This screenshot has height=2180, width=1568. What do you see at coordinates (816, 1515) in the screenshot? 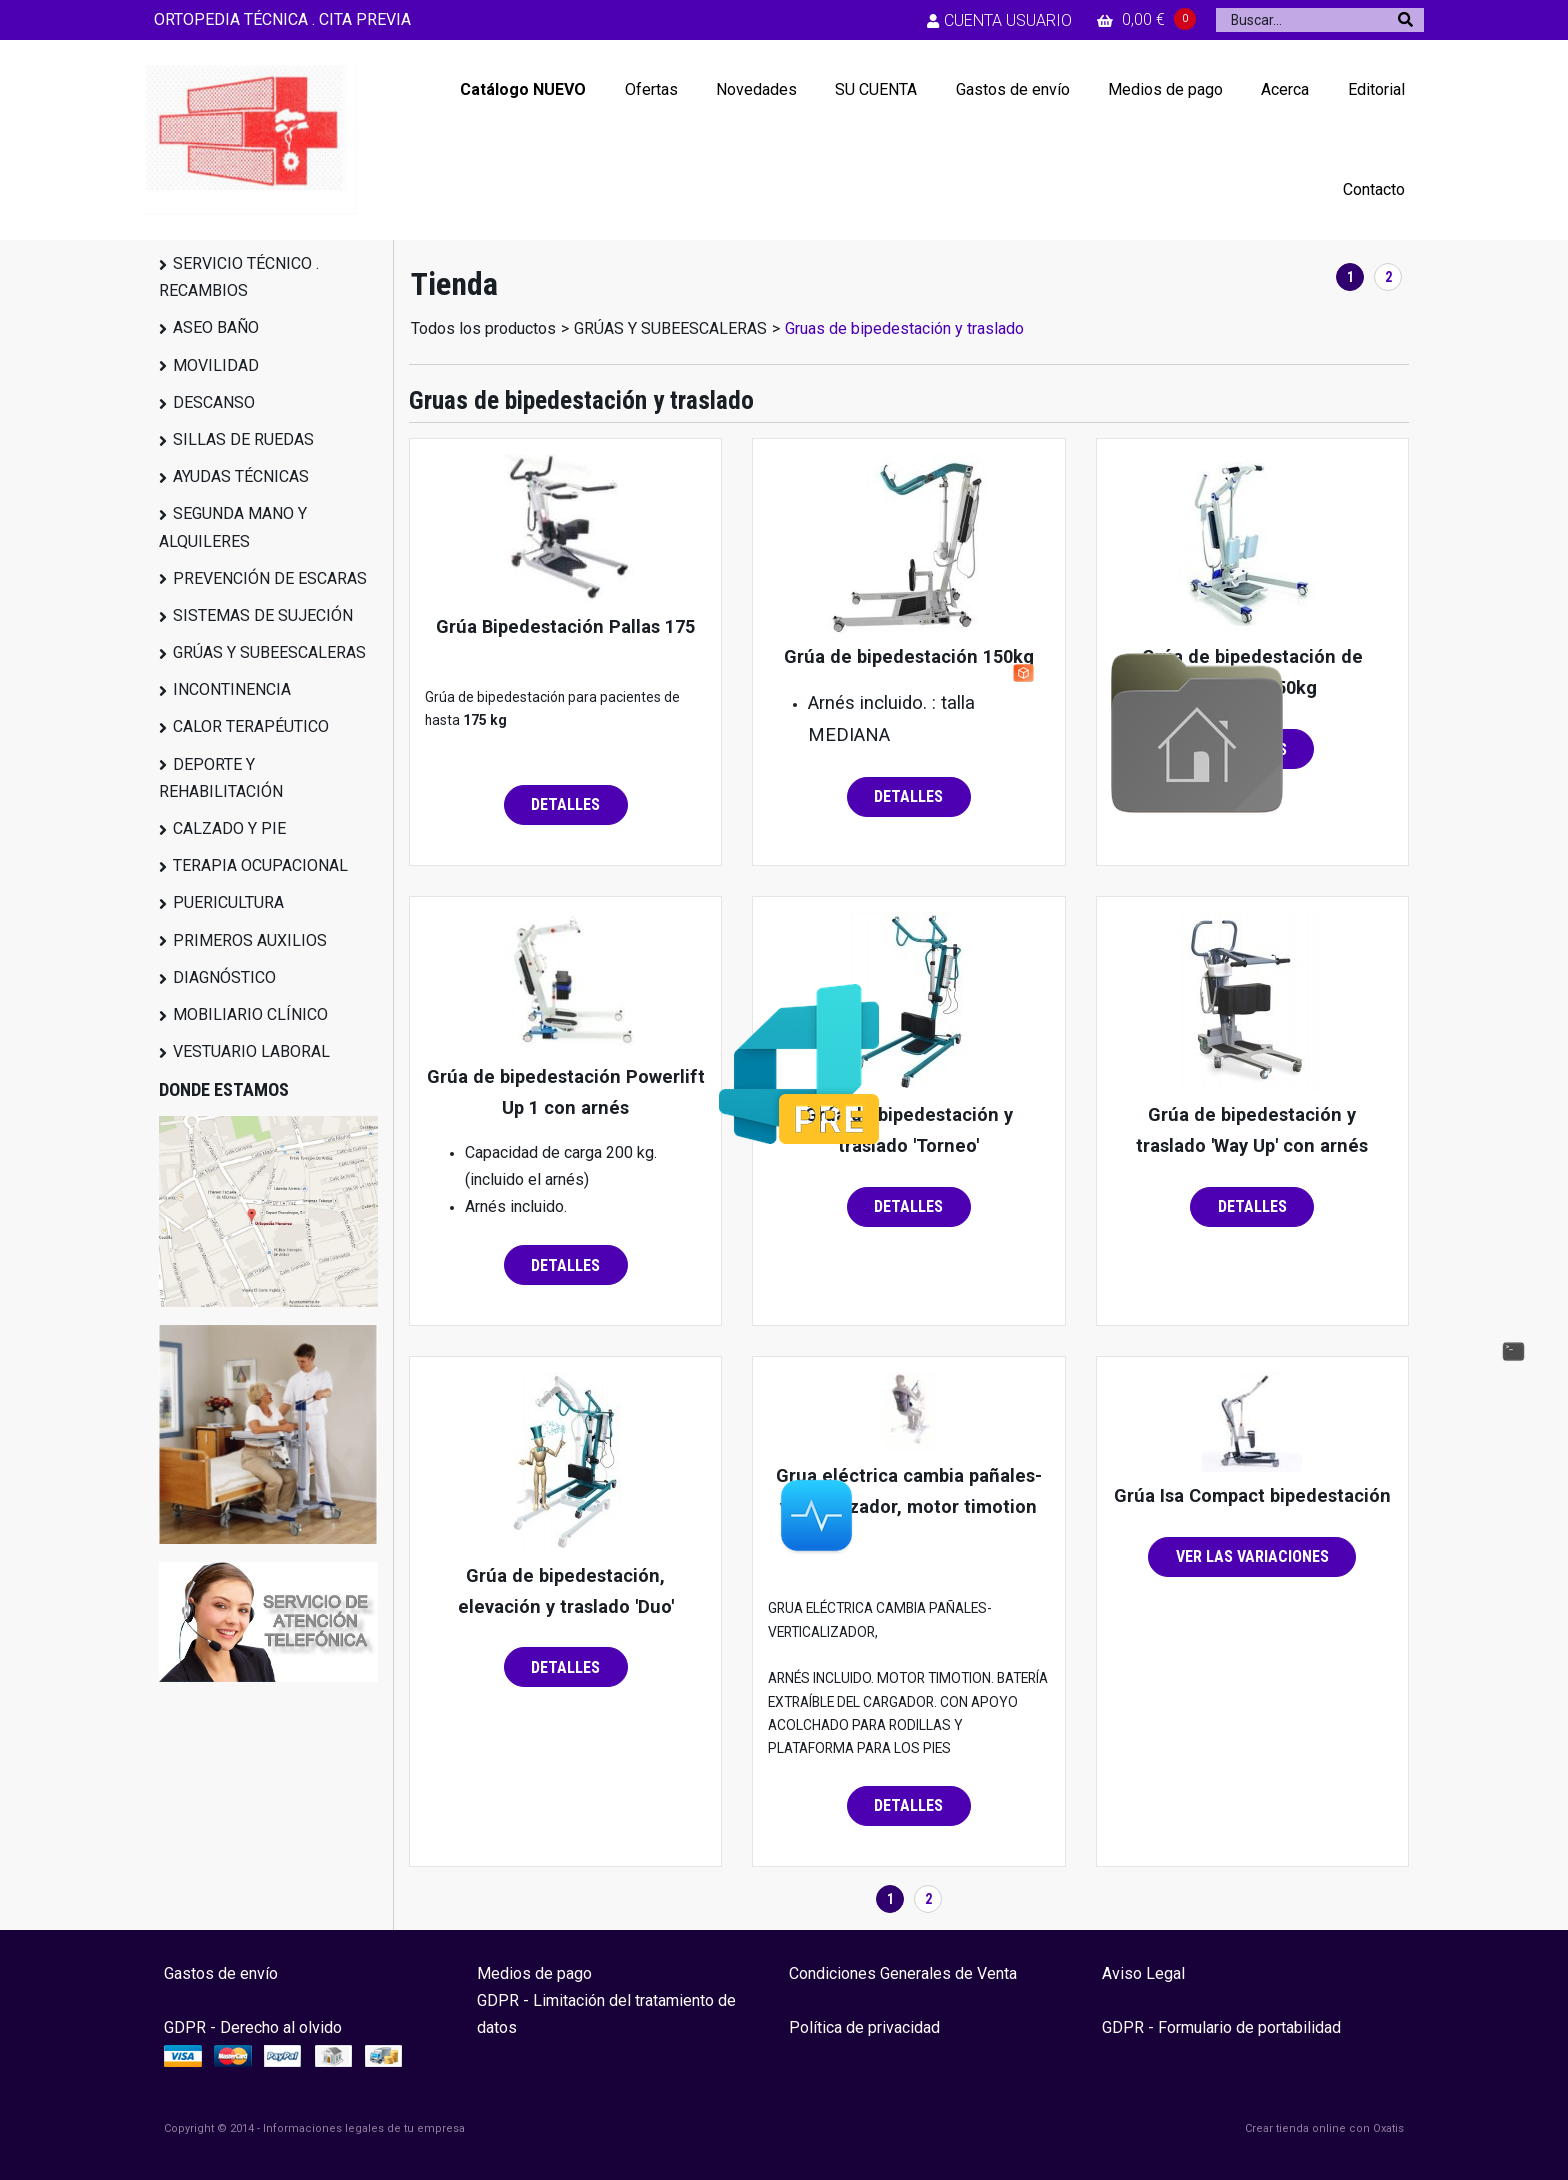
I see `open wxcas network statistics monitor` at bounding box center [816, 1515].